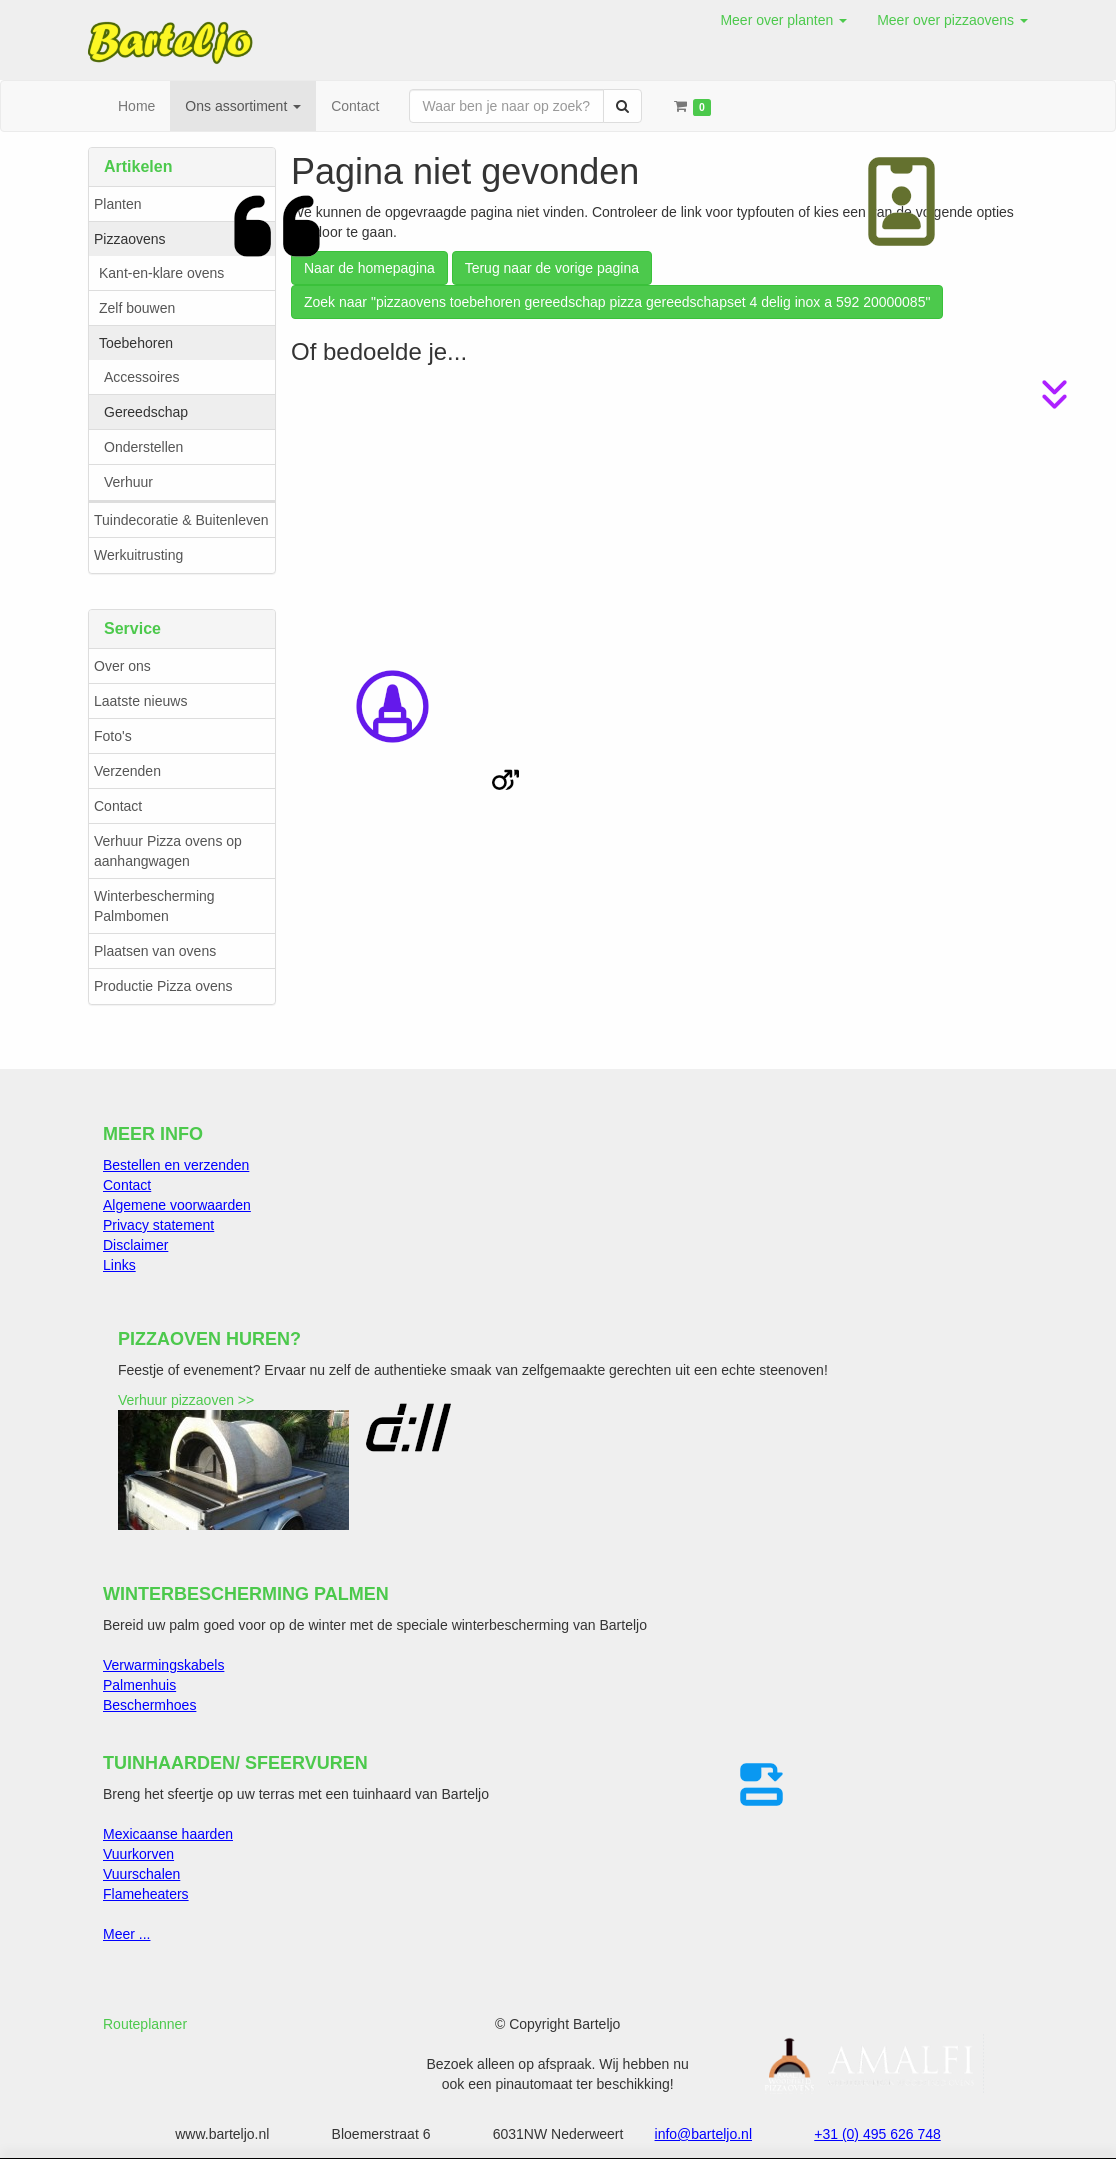 This screenshot has width=1116, height=2159. Describe the element at coordinates (761, 1784) in the screenshot. I see `view predecessor tasks in a workflow` at that location.